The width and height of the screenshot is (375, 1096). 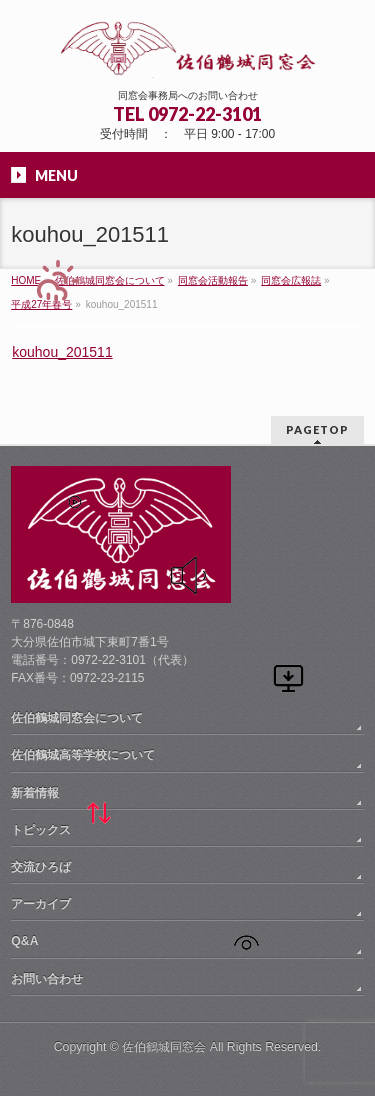 I want to click on current weather conditions: partly cloudy with rain, so click(x=58, y=281).